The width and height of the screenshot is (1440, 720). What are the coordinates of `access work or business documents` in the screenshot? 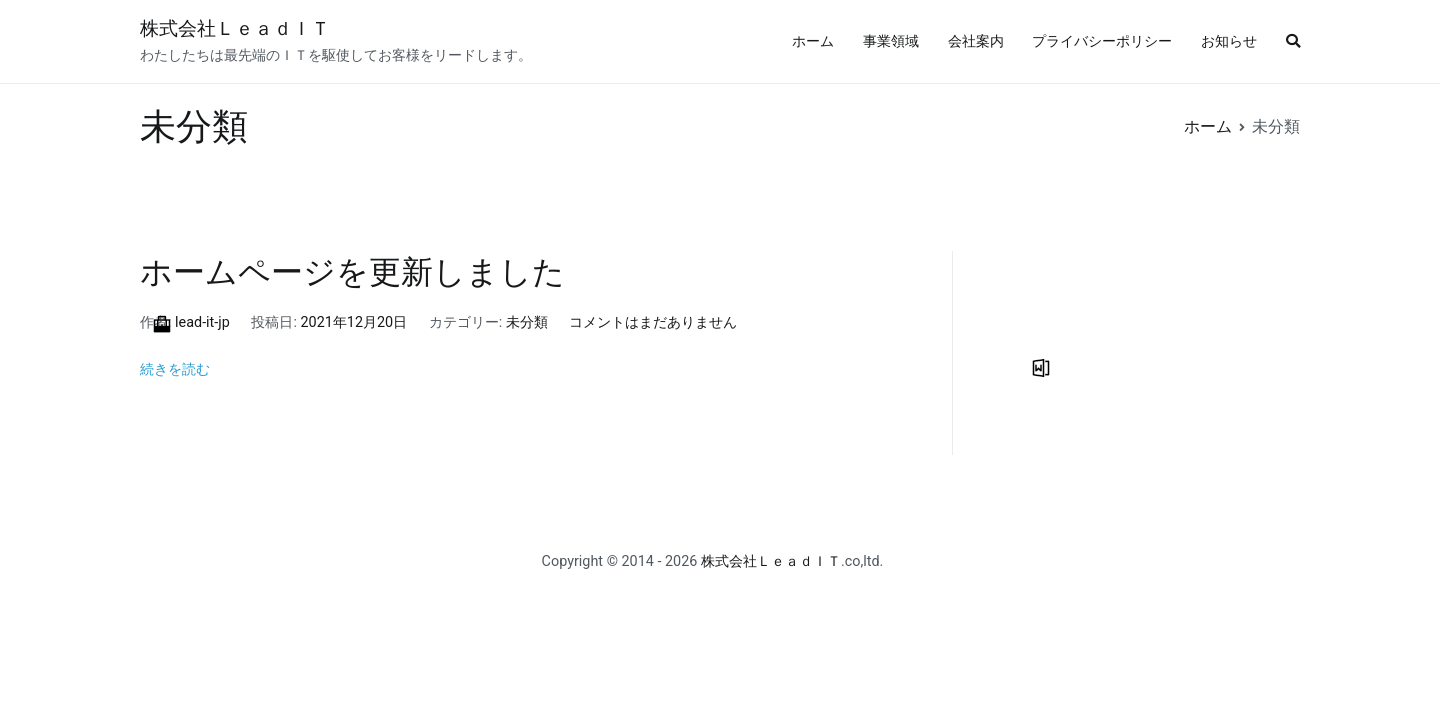 It's located at (162, 325).